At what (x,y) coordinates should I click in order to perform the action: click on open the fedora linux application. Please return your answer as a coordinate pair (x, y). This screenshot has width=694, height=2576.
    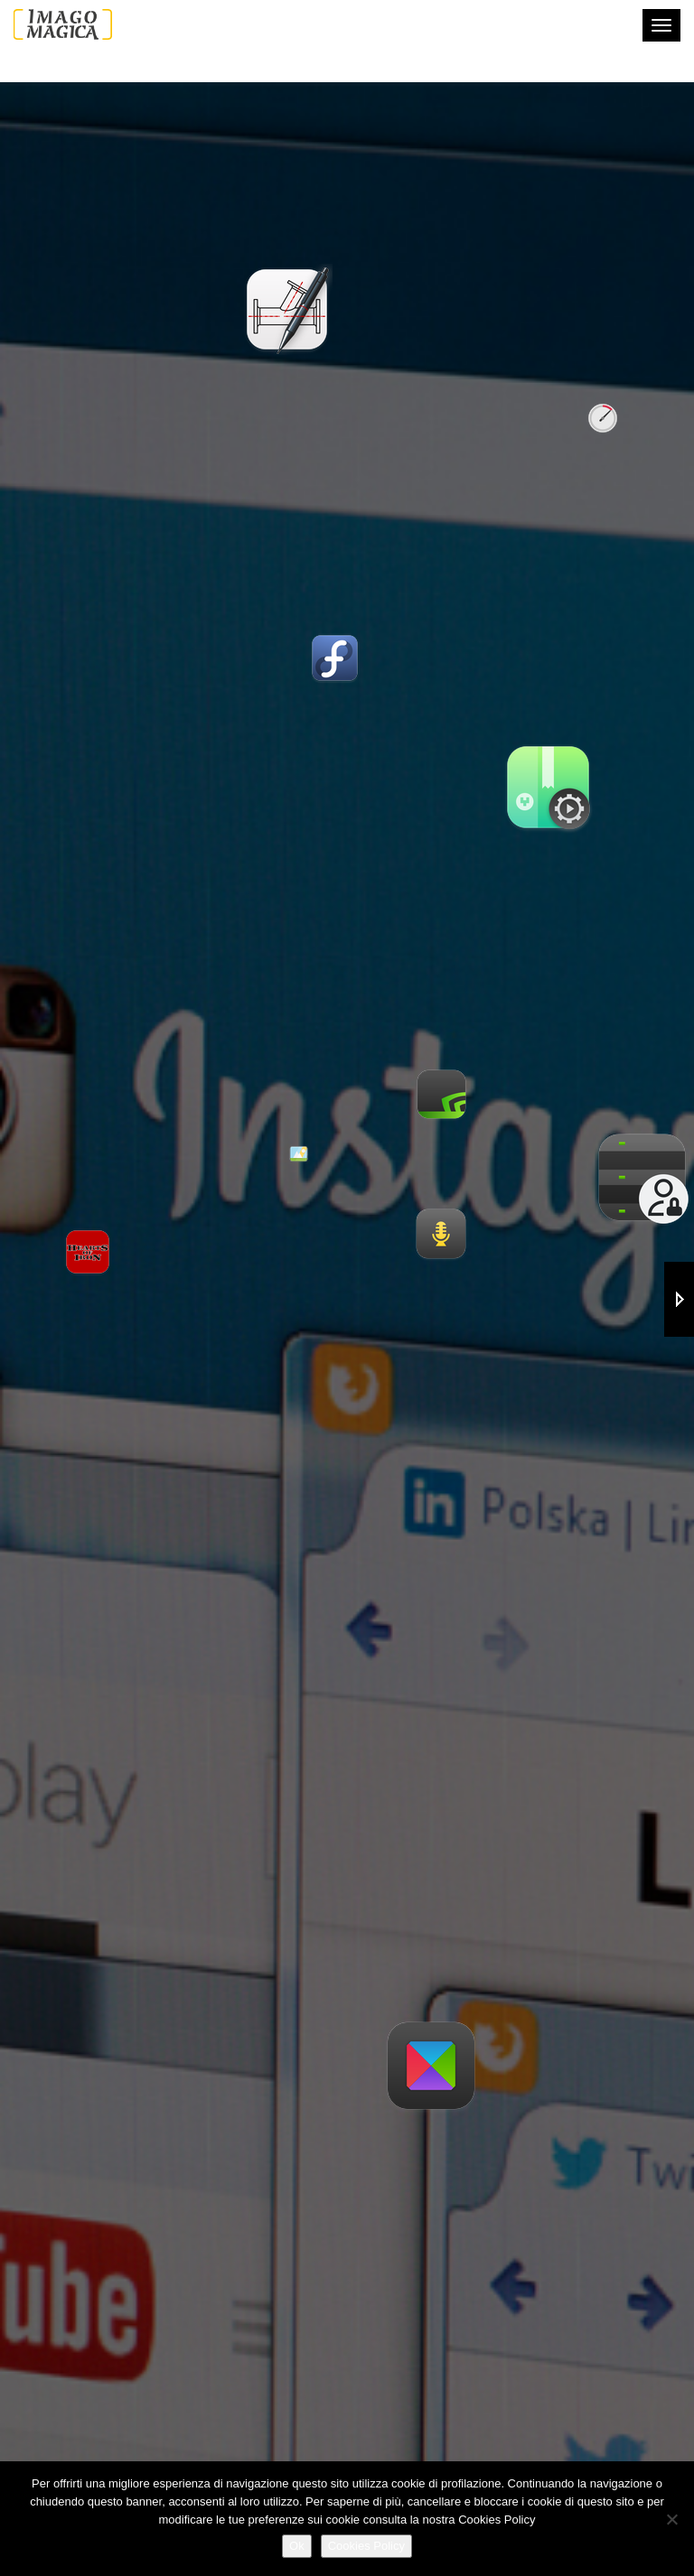
    Looking at the image, I should click on (334, 658).